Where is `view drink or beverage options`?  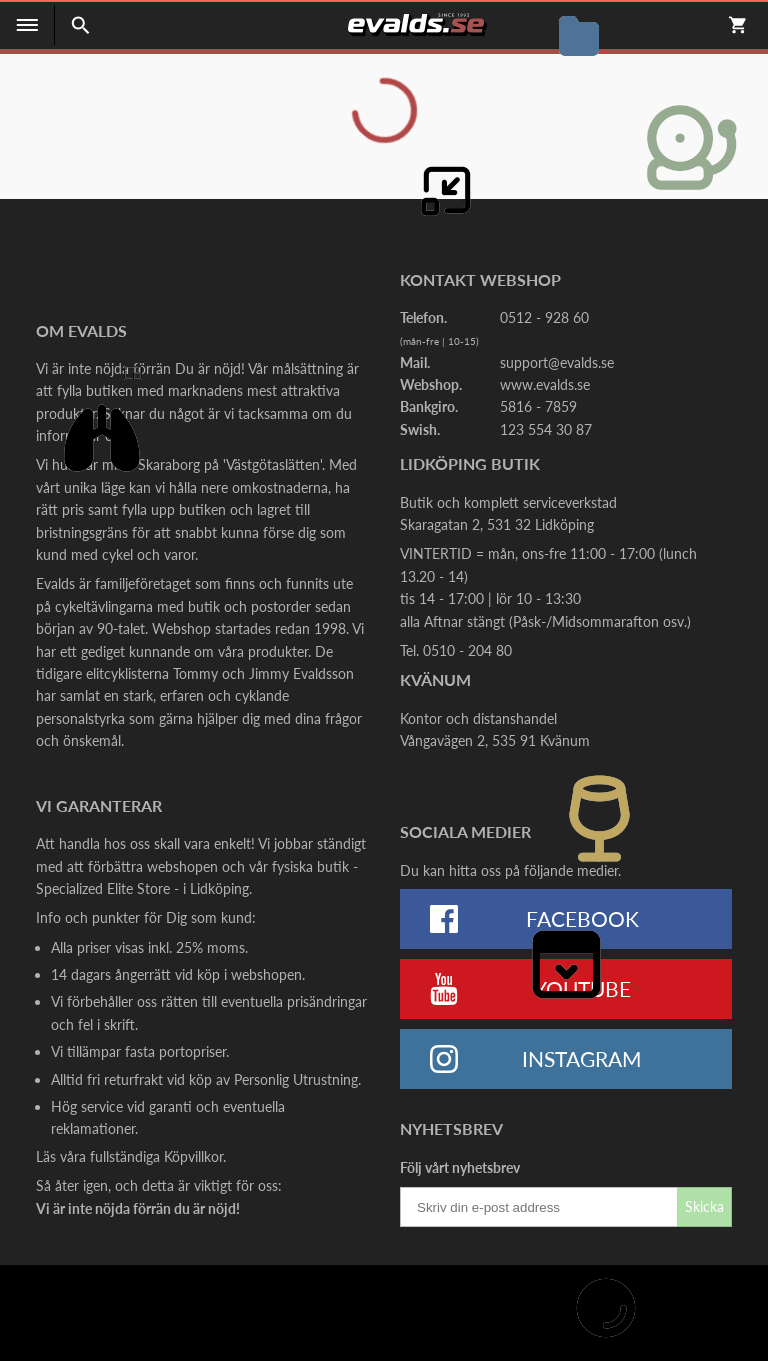 view drink or beverage options is located at coordinates (599, 818).